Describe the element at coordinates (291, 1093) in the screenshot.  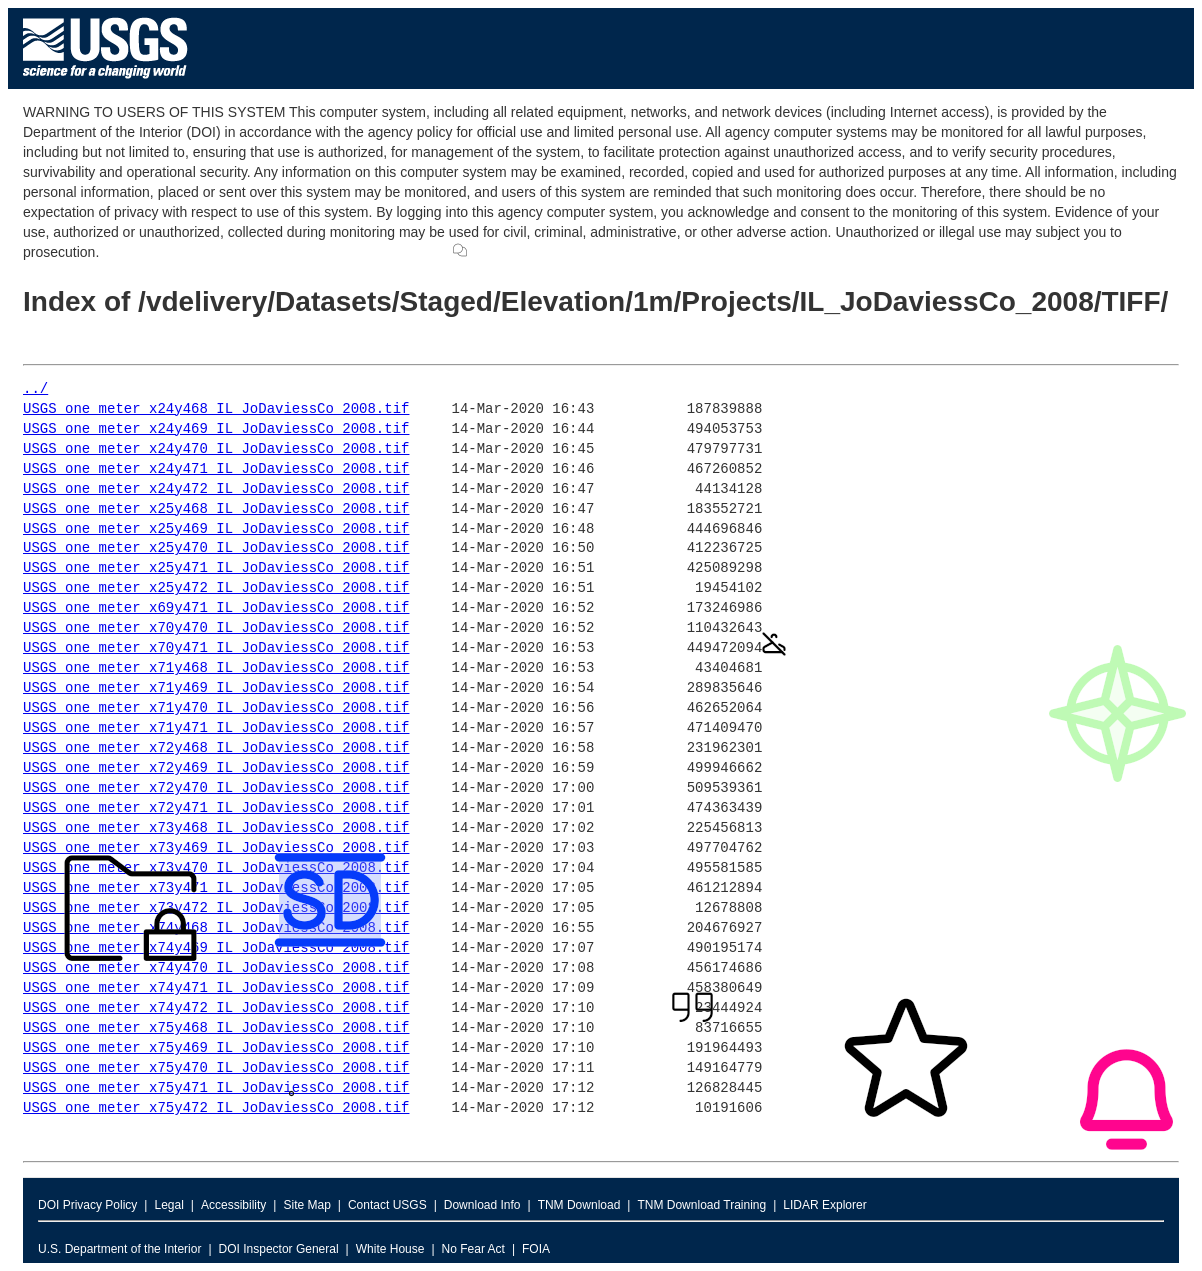
I see `unselected radio button option` at that location.